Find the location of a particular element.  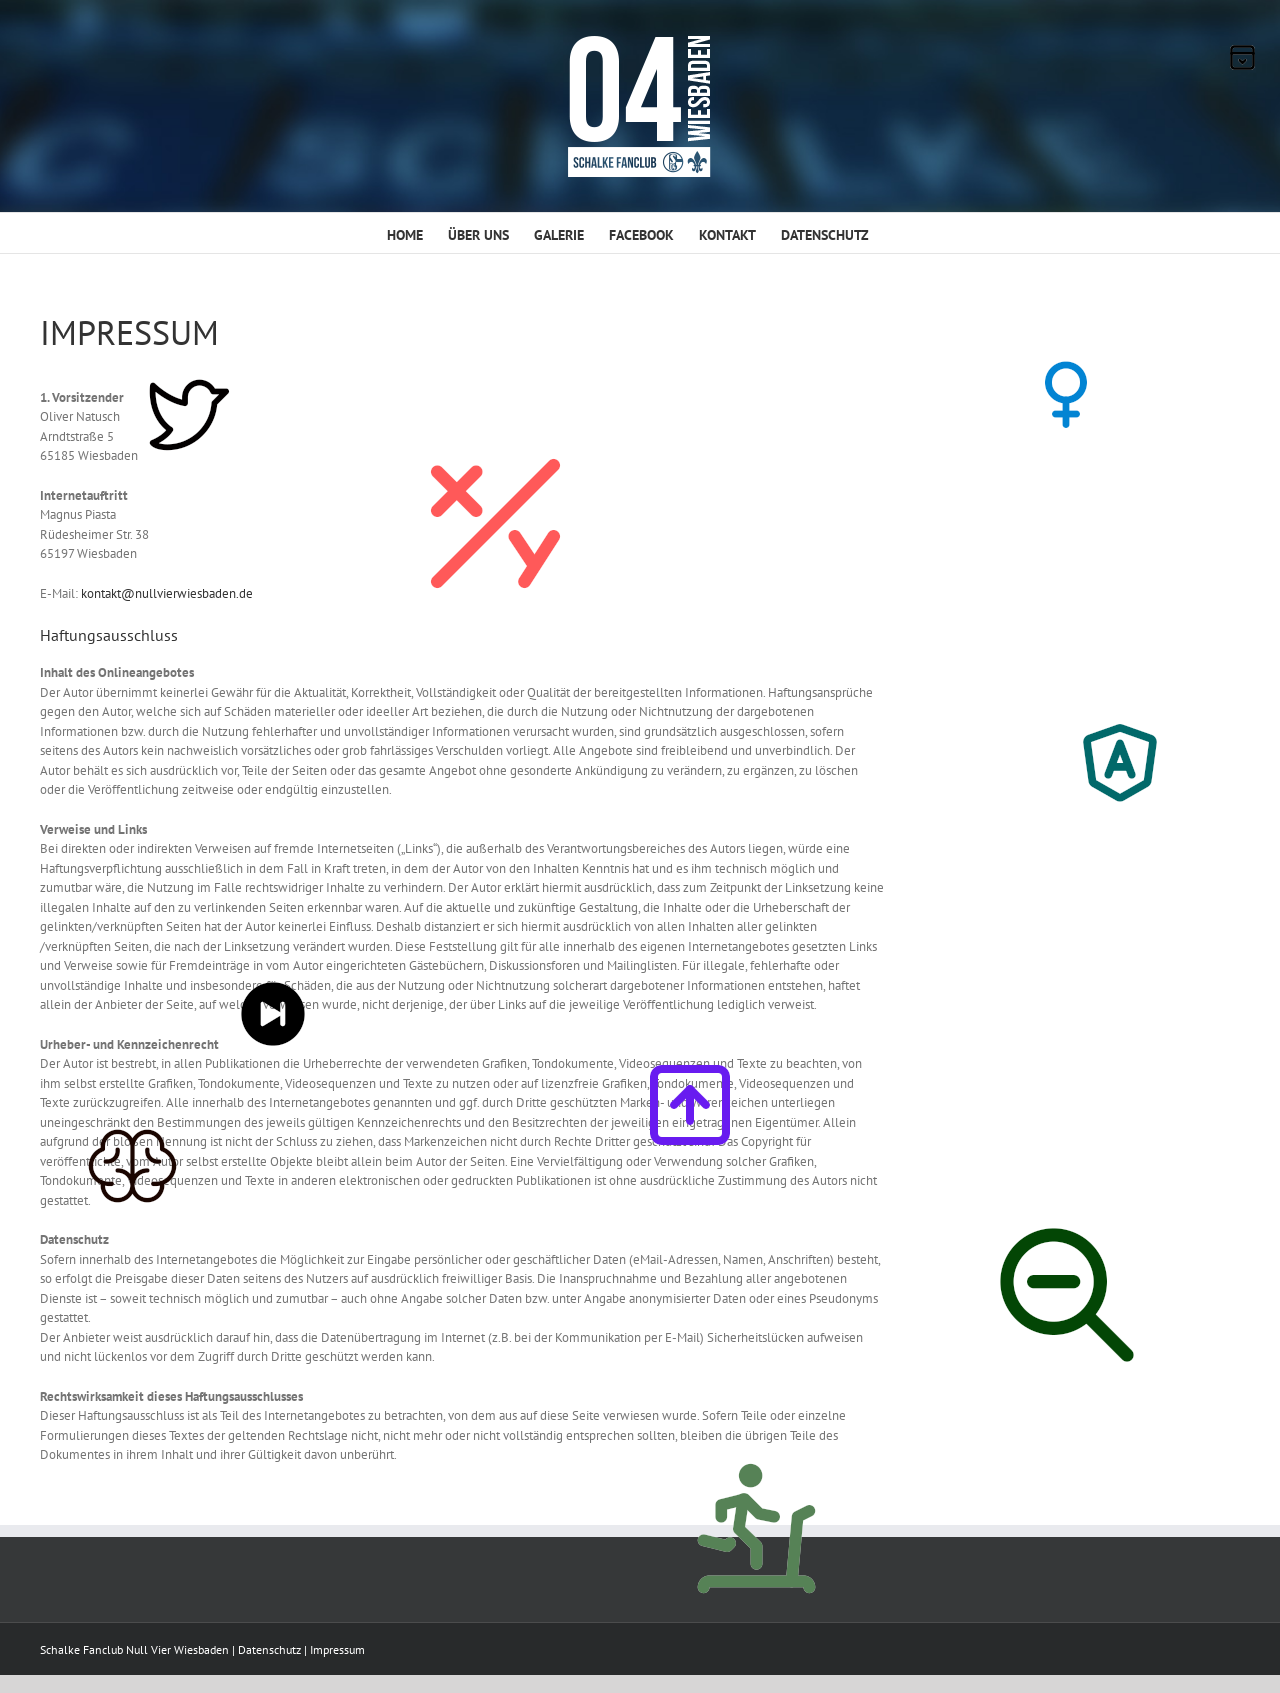

perform division calculation is located at coordinates (495, 523).